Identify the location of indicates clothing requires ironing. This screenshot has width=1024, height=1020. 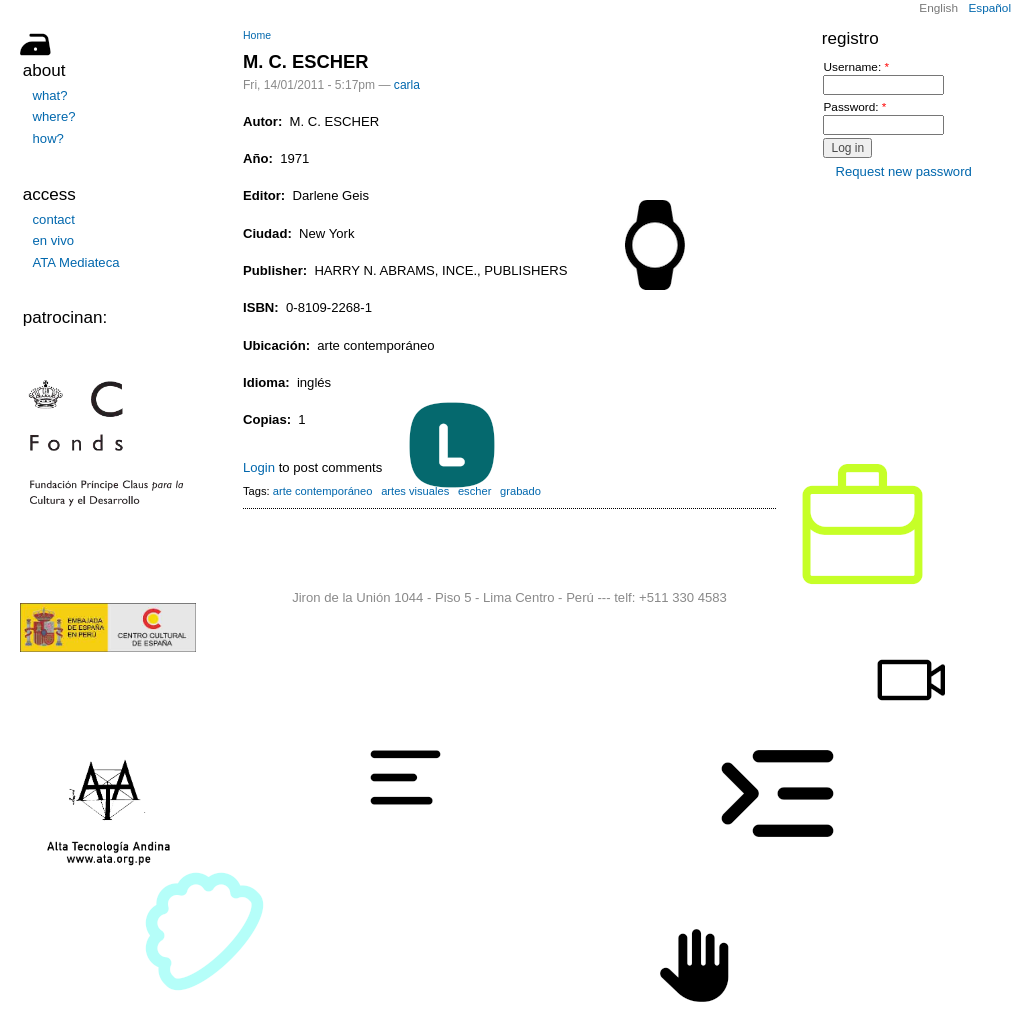
(35, 44).